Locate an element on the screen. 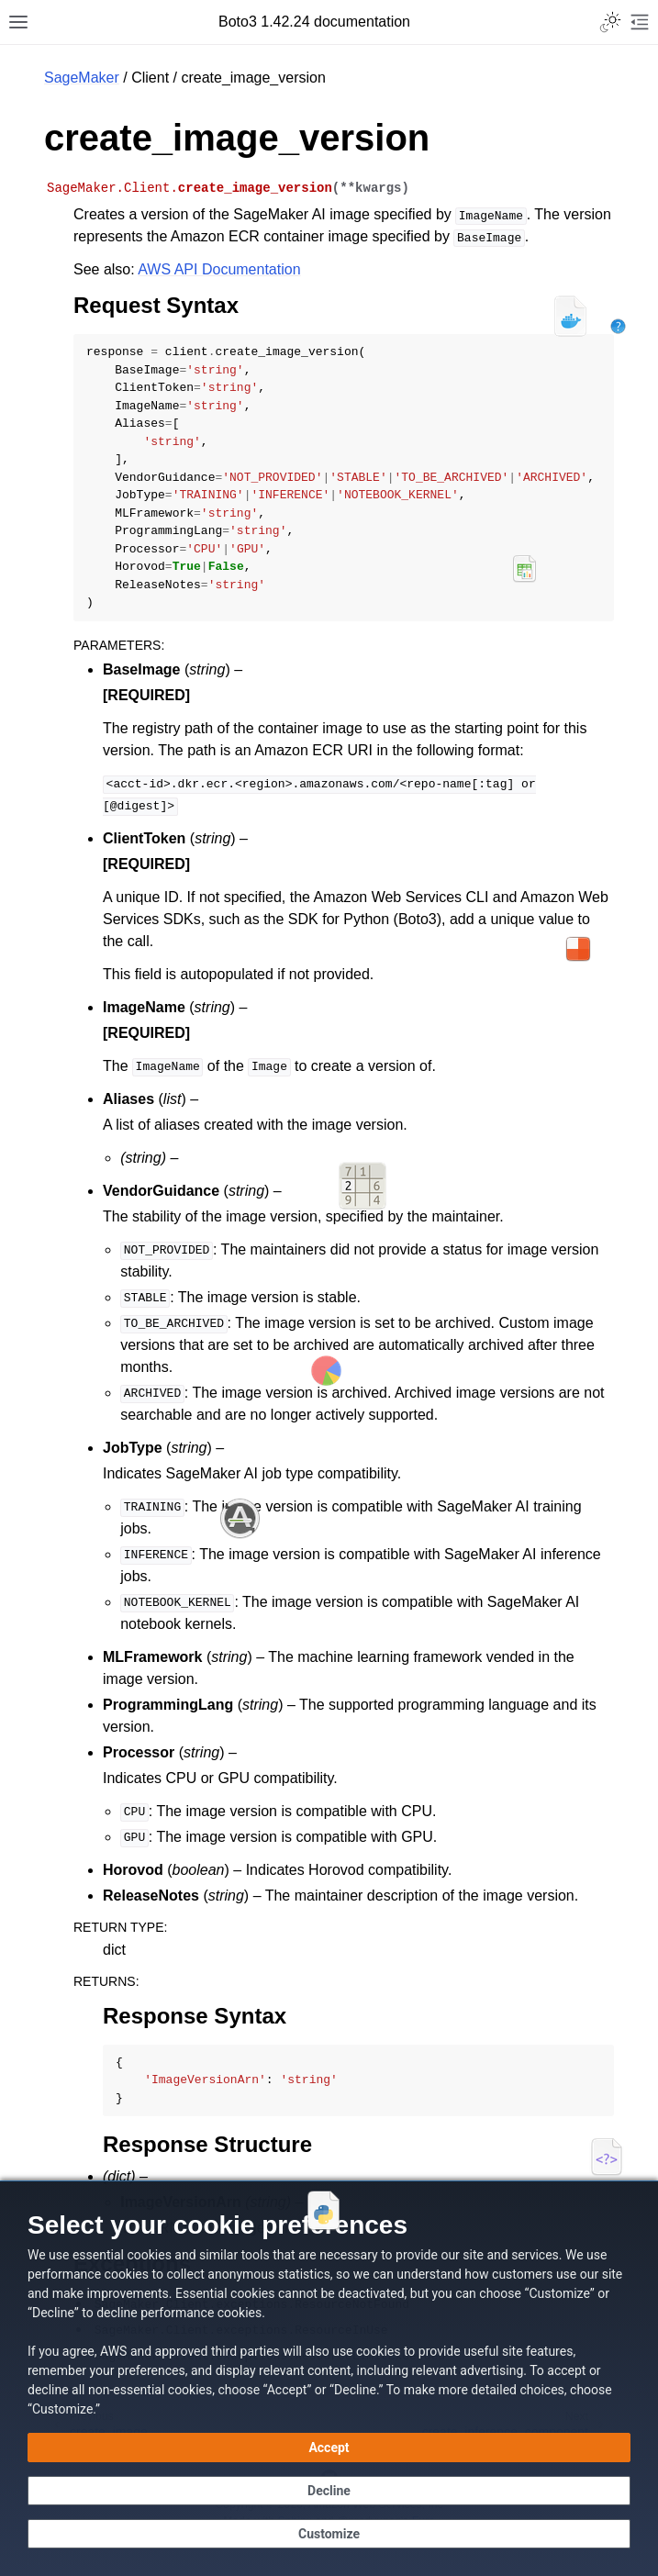 The height and width of the screenshot is (2576, 658). switch to the top-left workspace is located at coordinates (578, 949).